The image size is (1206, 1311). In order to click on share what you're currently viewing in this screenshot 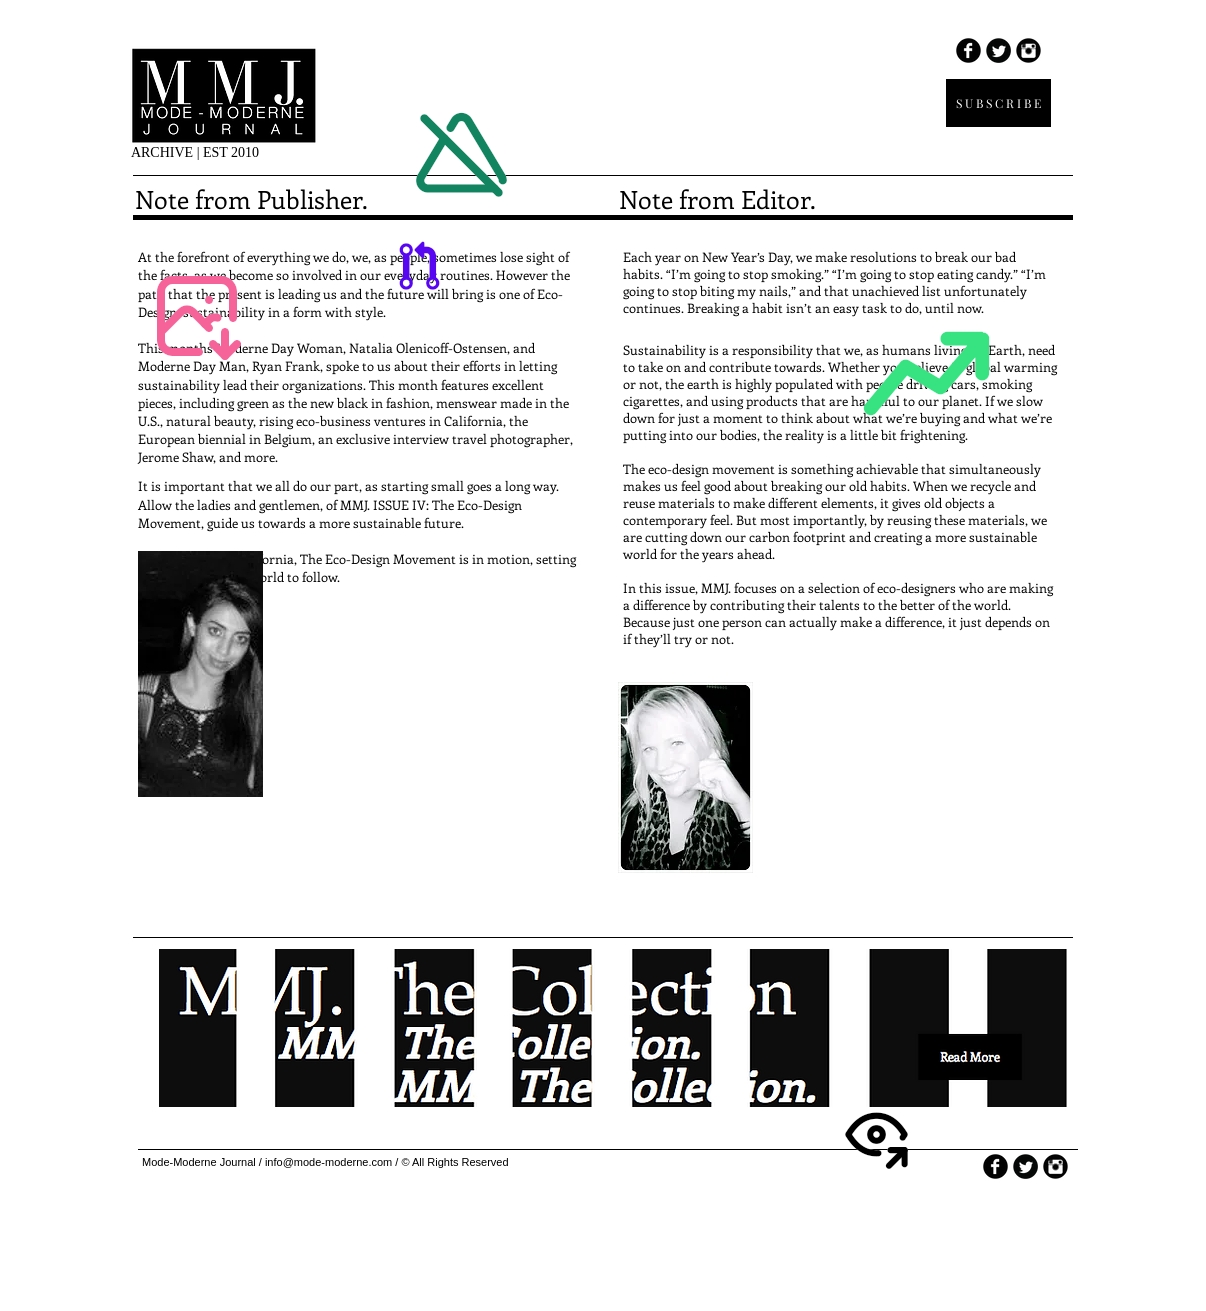, I will do `click(876, 1134)`.